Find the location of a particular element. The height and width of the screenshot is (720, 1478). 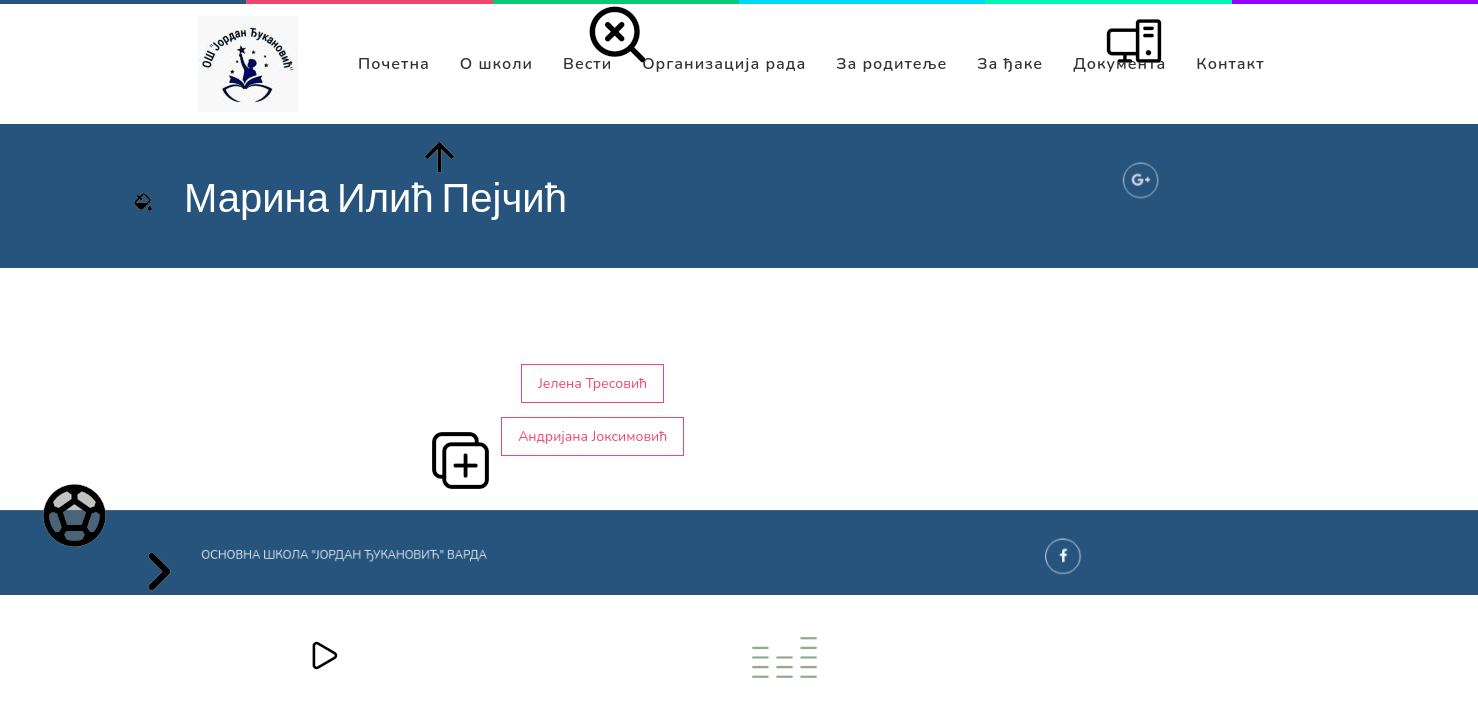

scroll to top of page is located at coordinates (439, 157).